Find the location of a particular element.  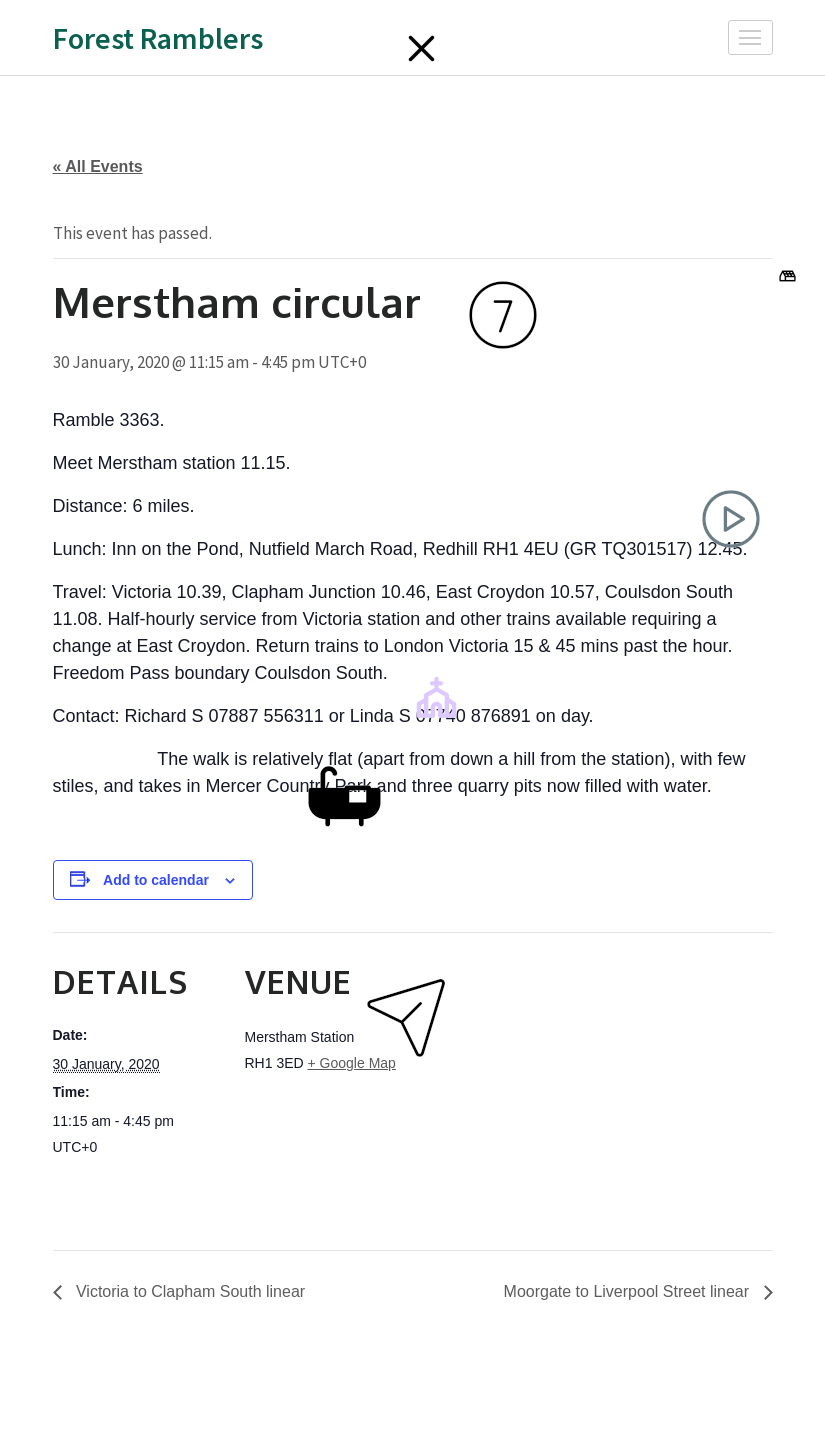

play media or video content is located at coordinates (731, 519).